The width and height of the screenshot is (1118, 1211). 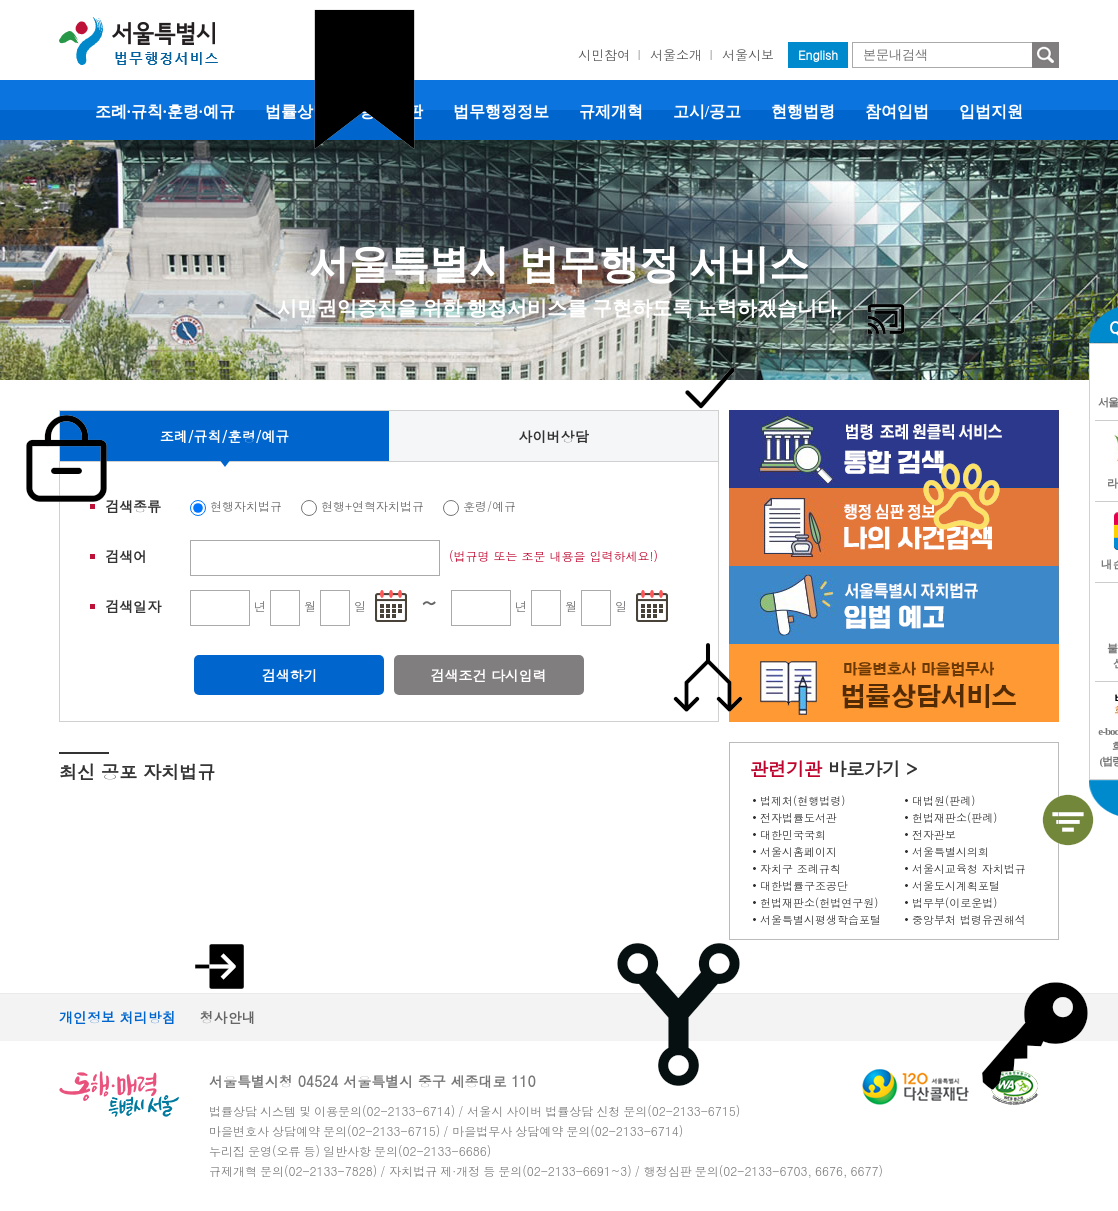 What do you see at coordinates (708, 680) in the screenshot?
I see `split content into multiple paths` at bounding box center [708, 680].